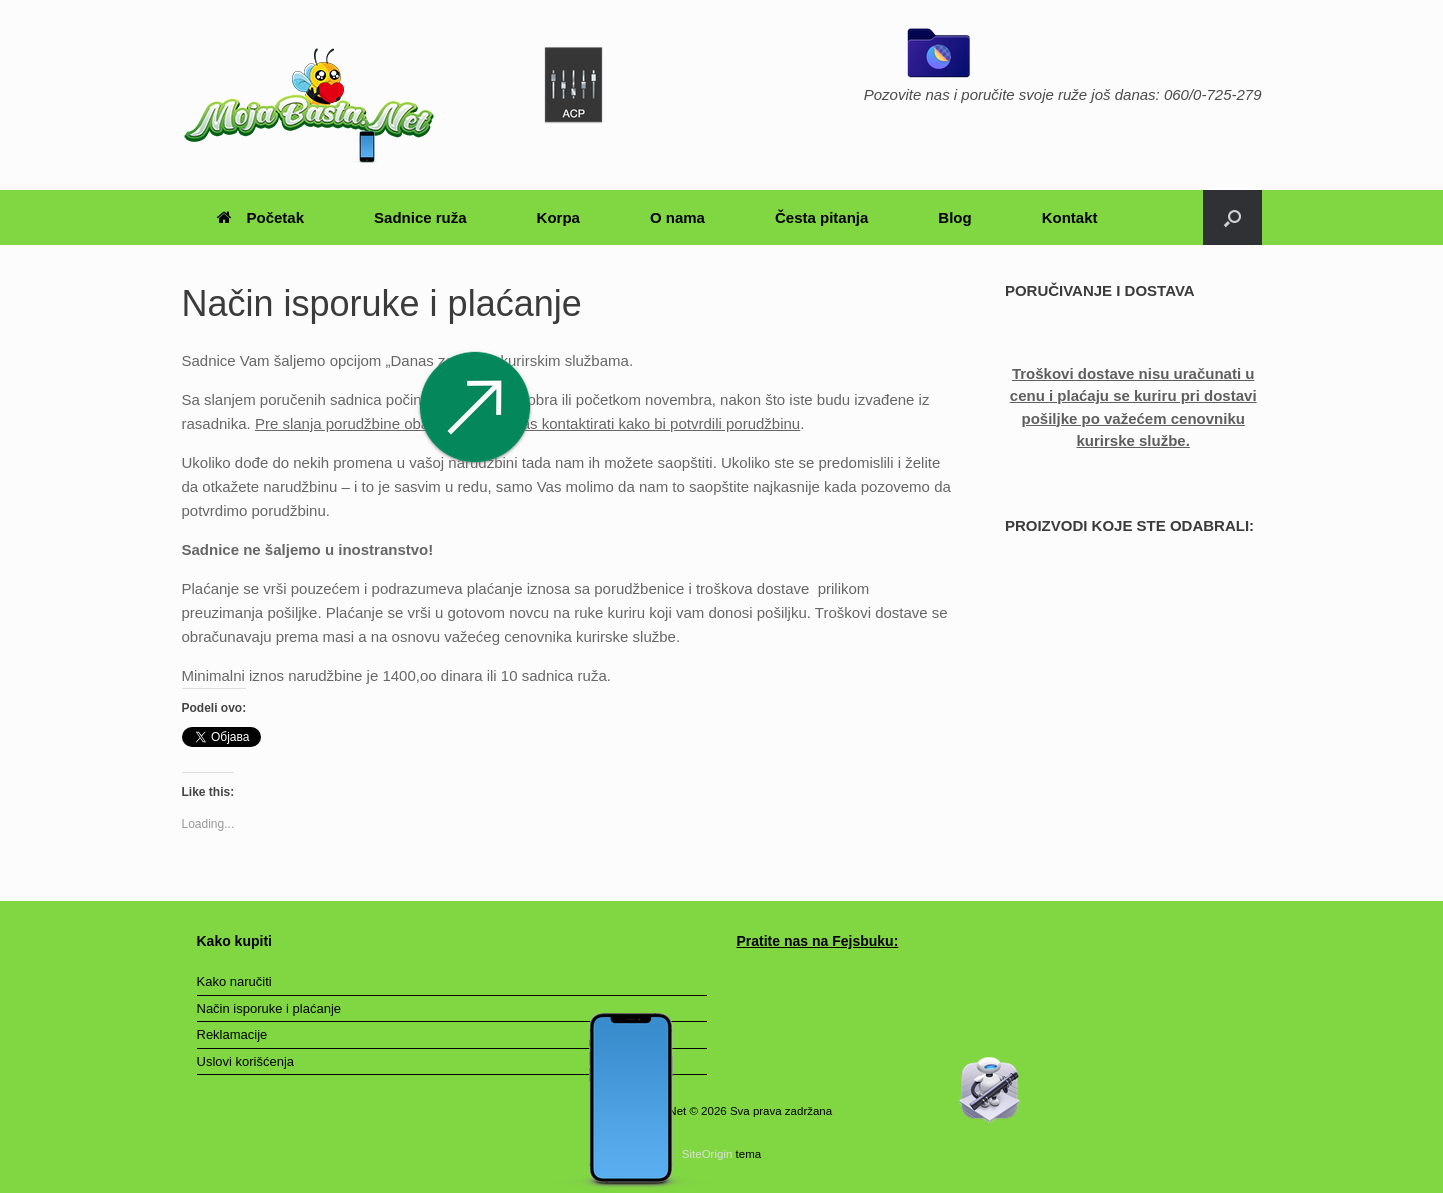 The width and height of the screenshot is (1443, 1193). Describe the element at coordinates (475, 407) in the screenshot. I see `indicates a symbolic link or shortcut to another file` at that location.